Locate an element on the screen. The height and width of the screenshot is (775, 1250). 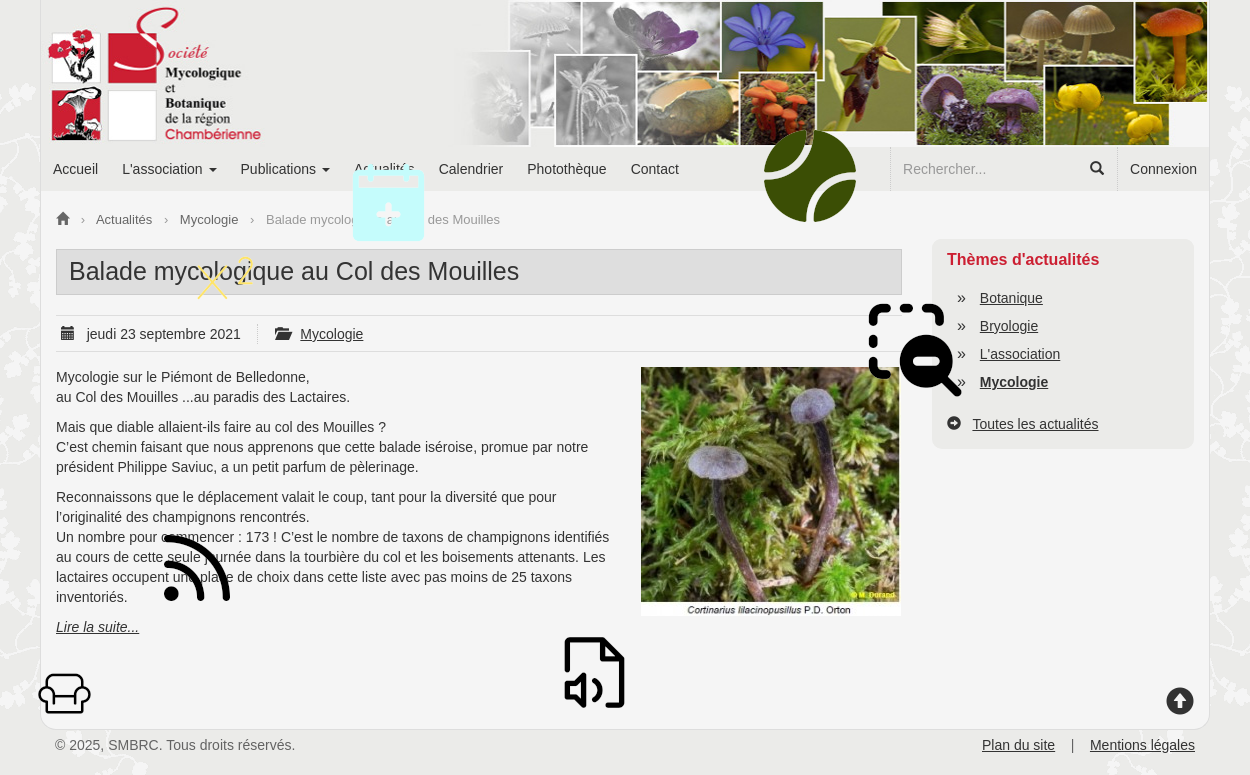
browse furniture or home decor items is located at coordinates (64, 694).